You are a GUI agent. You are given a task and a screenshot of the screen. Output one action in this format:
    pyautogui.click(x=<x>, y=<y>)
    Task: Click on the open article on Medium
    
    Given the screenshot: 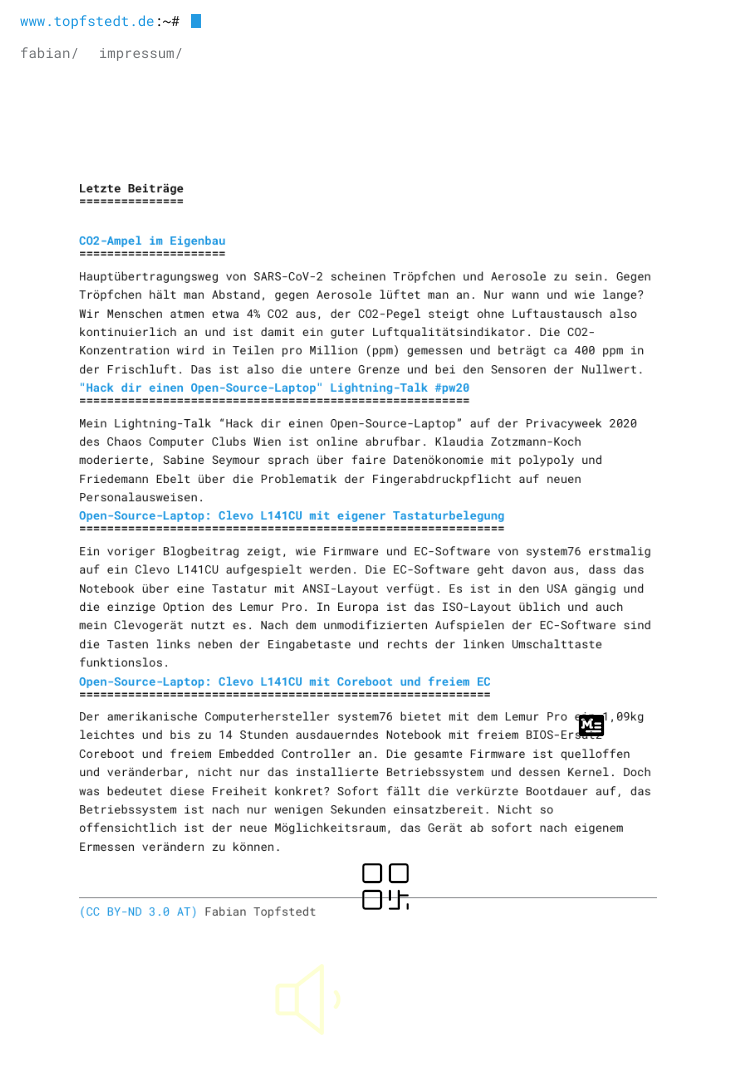 What is the action you would take?
    pyautogui.click(x=591, y=725)
    